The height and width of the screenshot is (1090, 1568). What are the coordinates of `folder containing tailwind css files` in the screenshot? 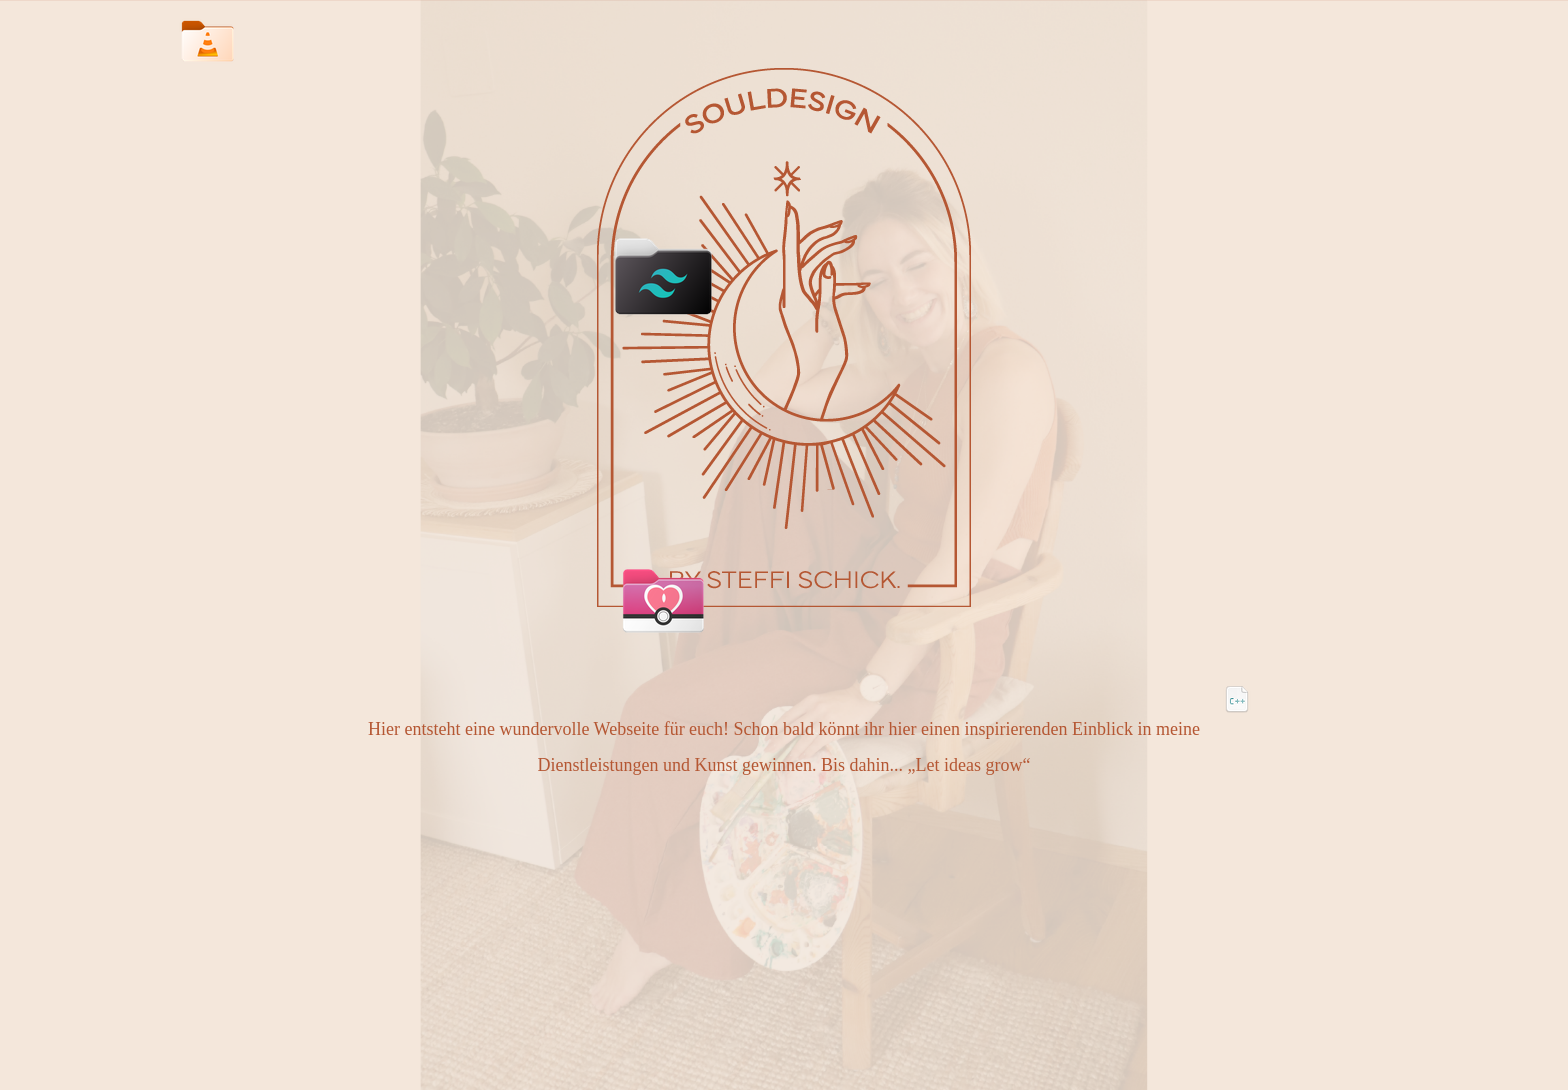 It's located at (663, 279).